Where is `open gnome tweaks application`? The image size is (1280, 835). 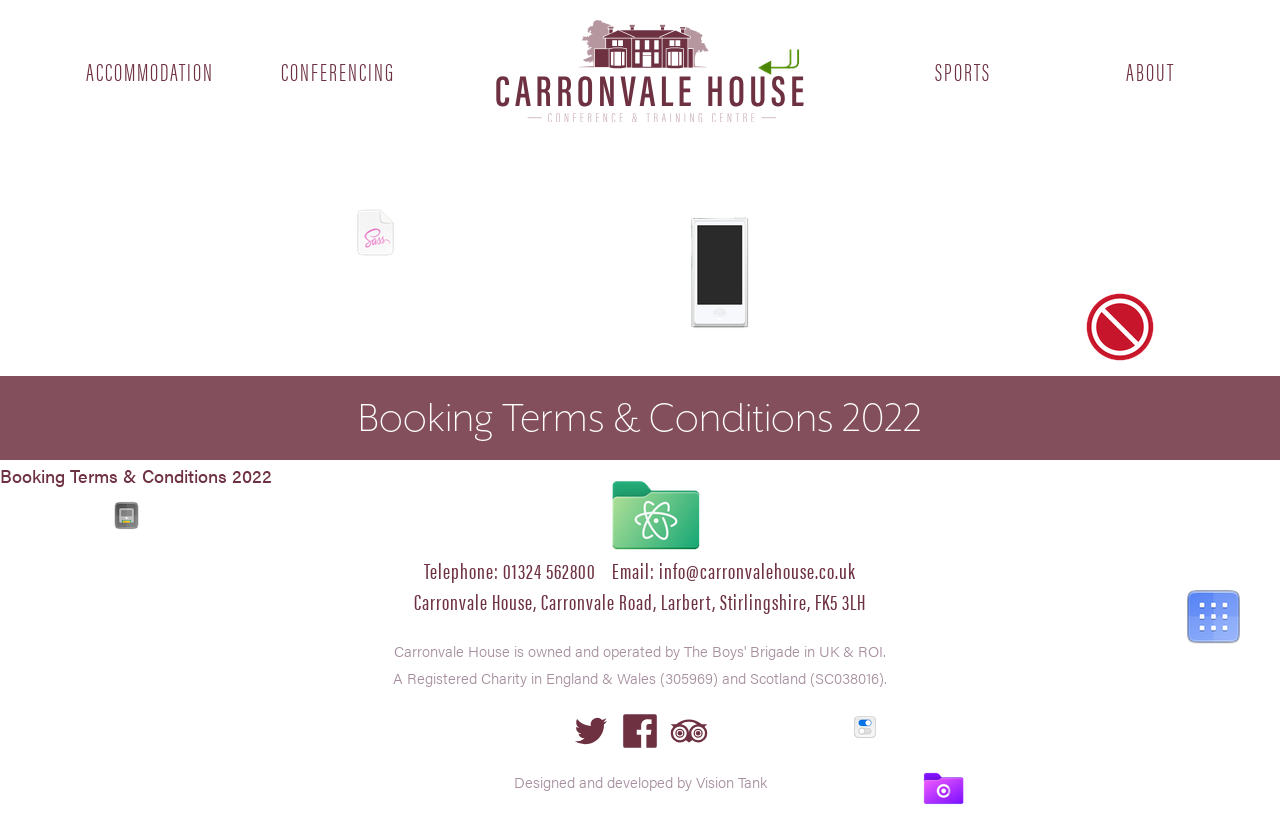
open gnome tweaks application is located at coordinates (865, 727).